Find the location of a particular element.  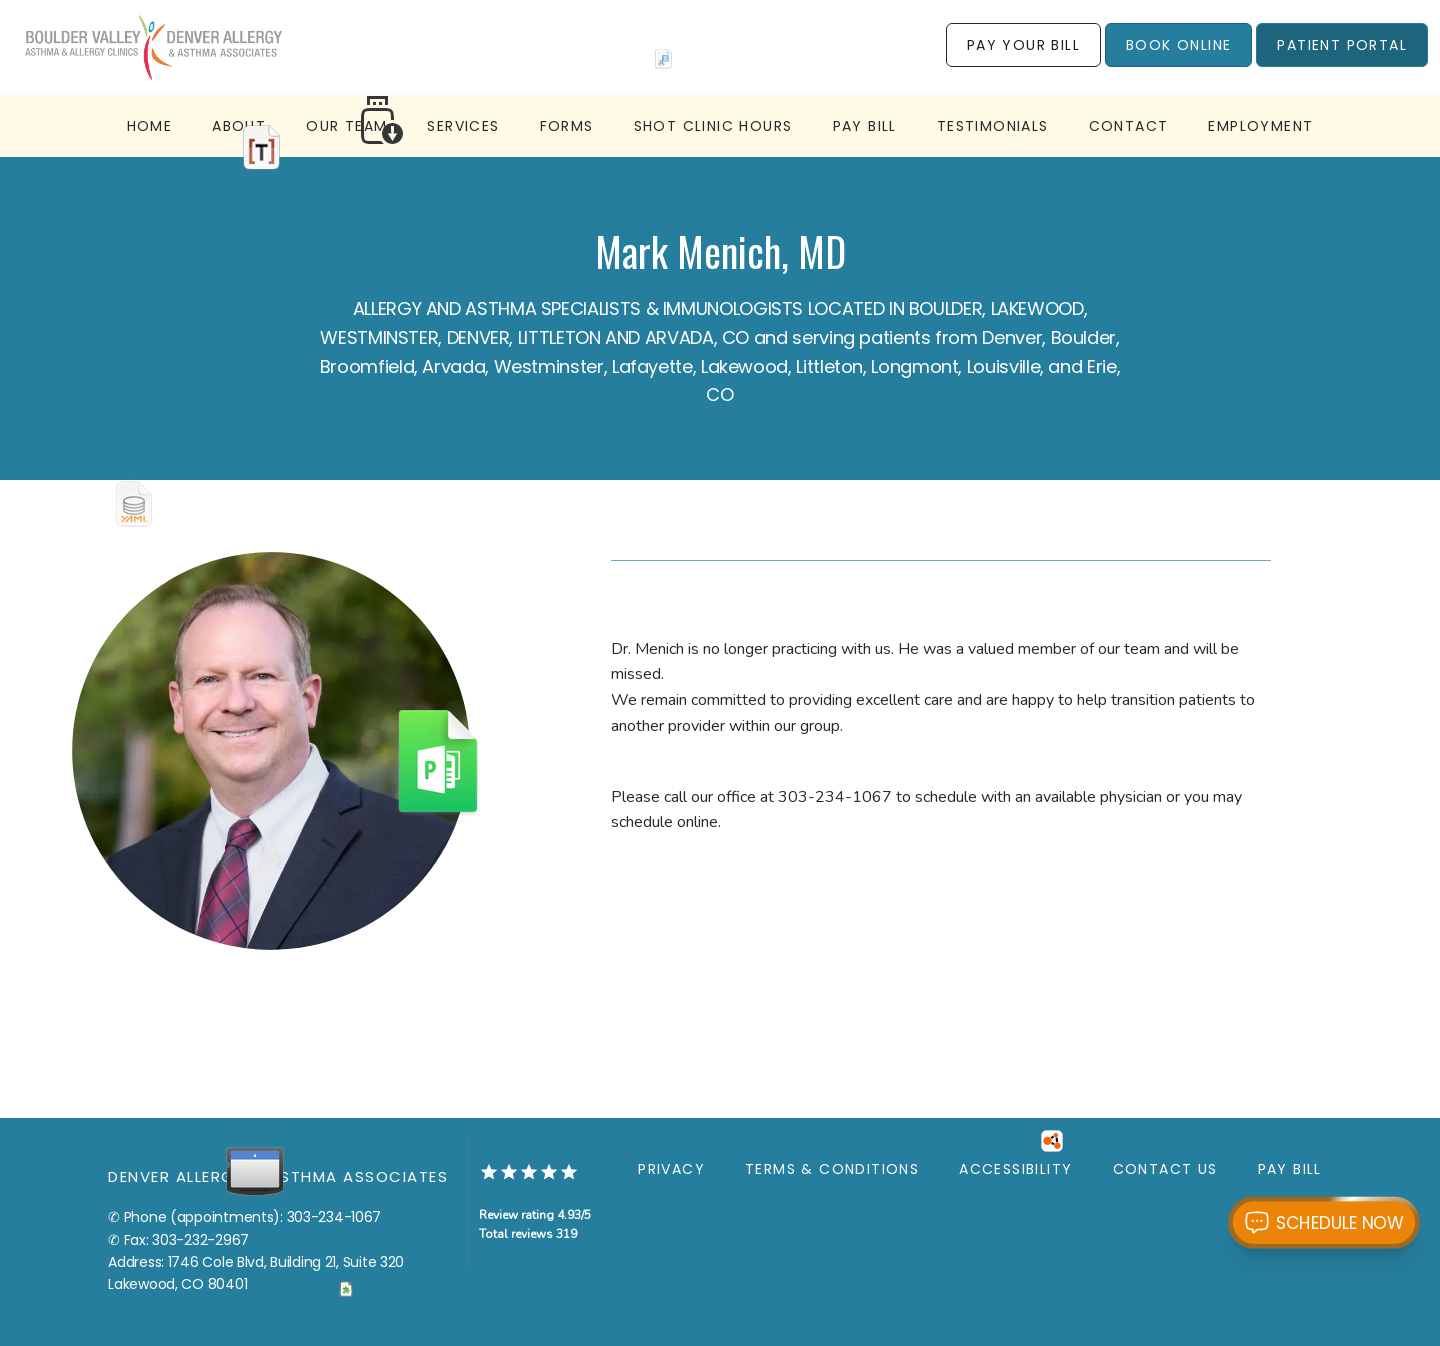

a microsoft publisher document file is located at coordinates (438, 761).